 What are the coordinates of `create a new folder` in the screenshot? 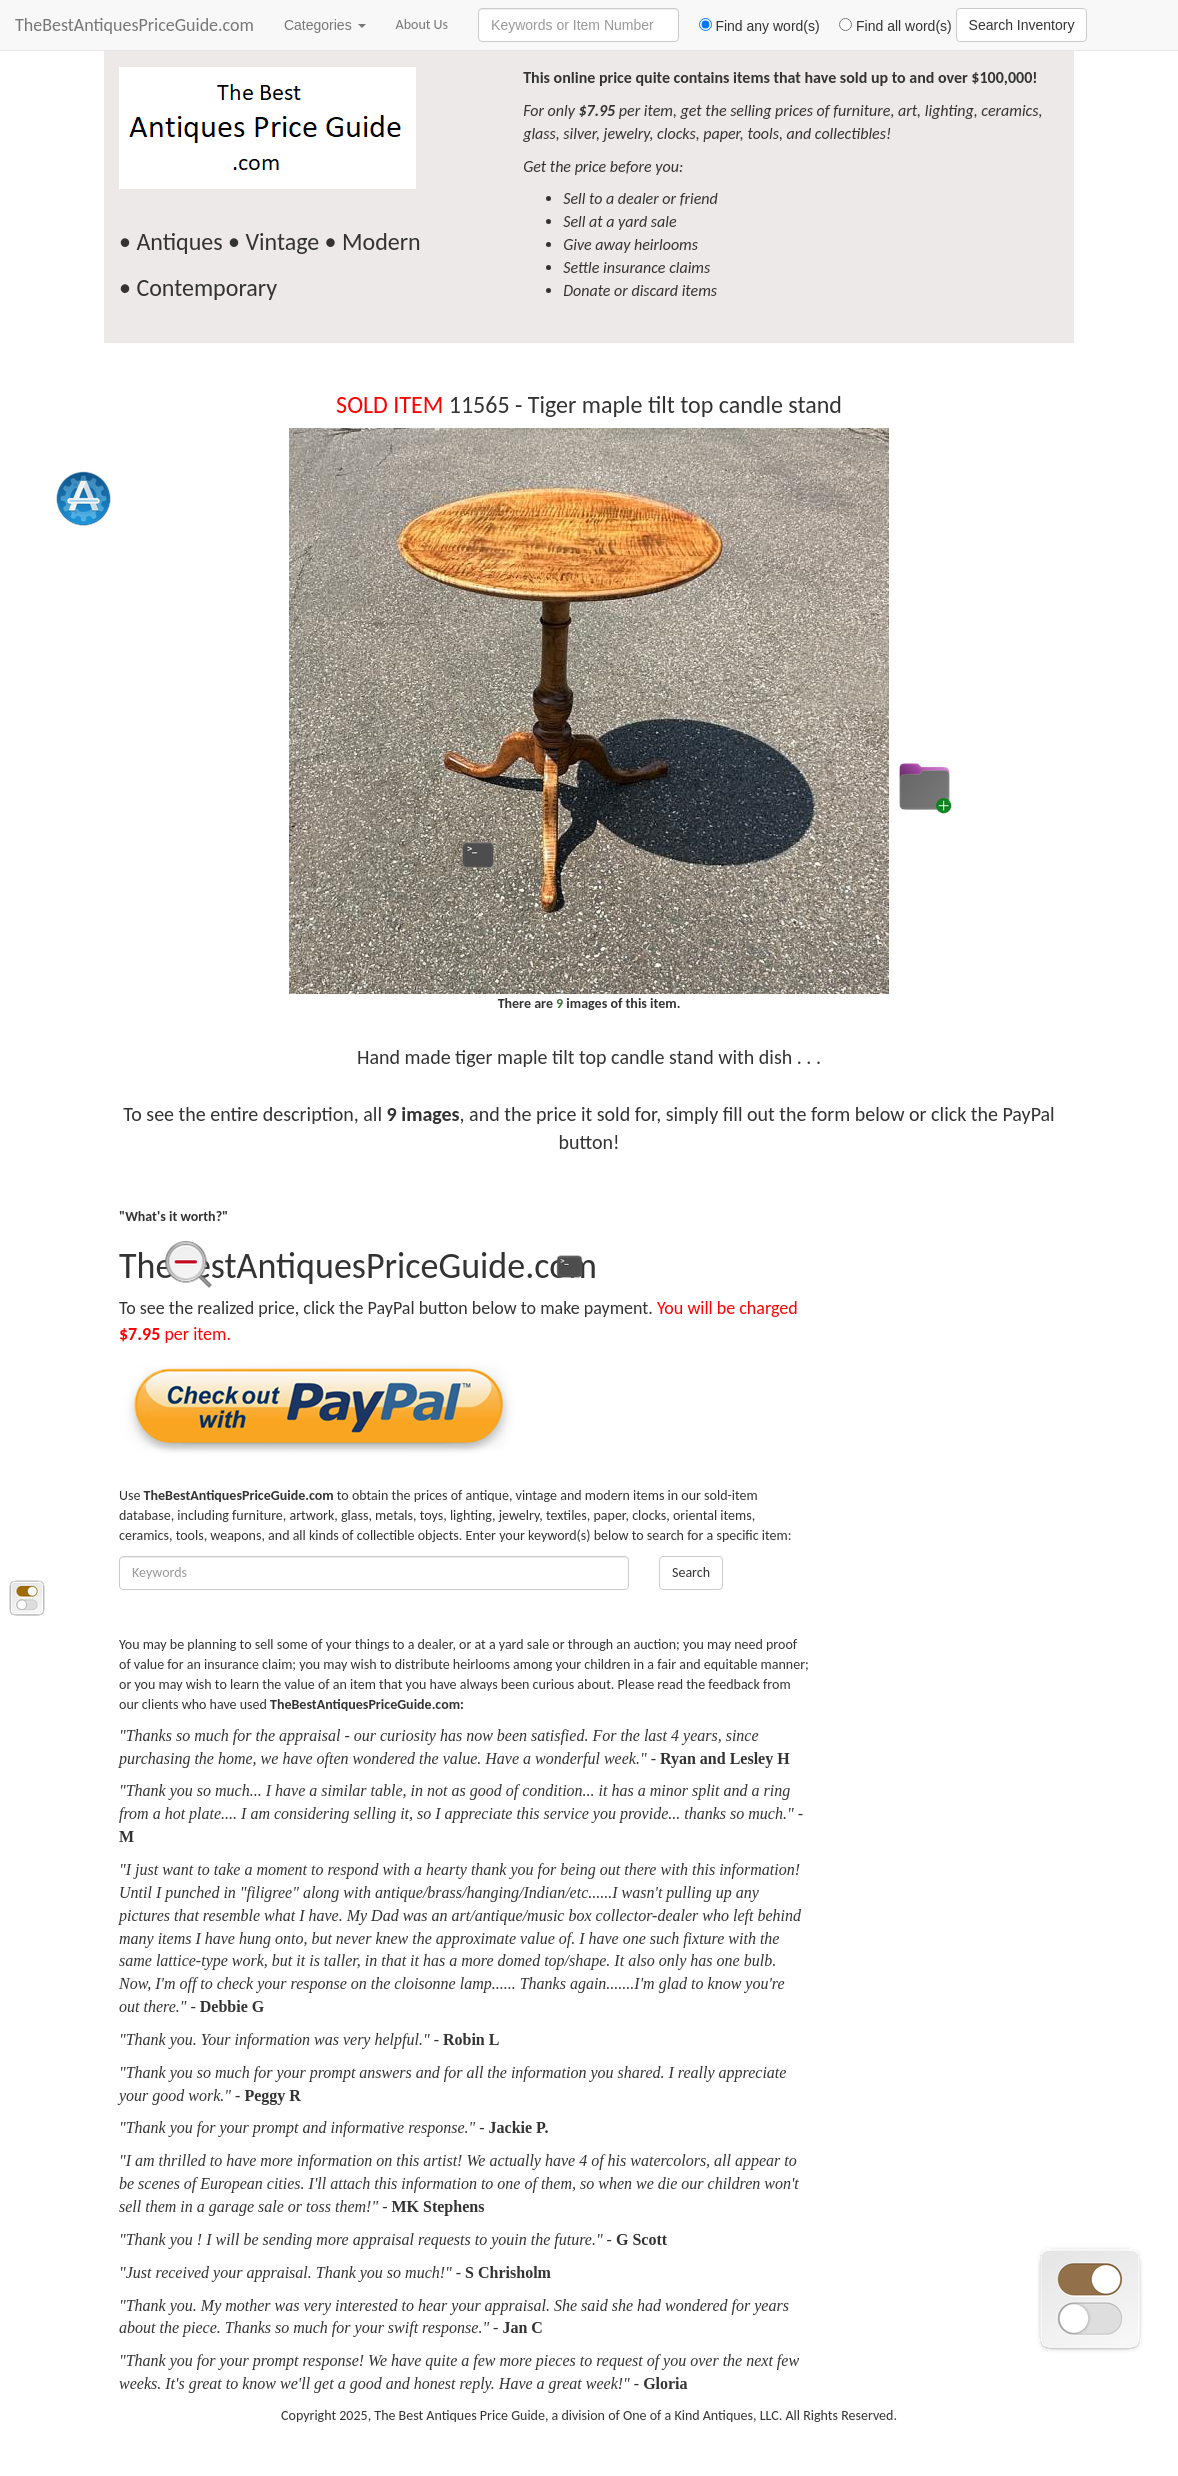 It's located at (924, 786).